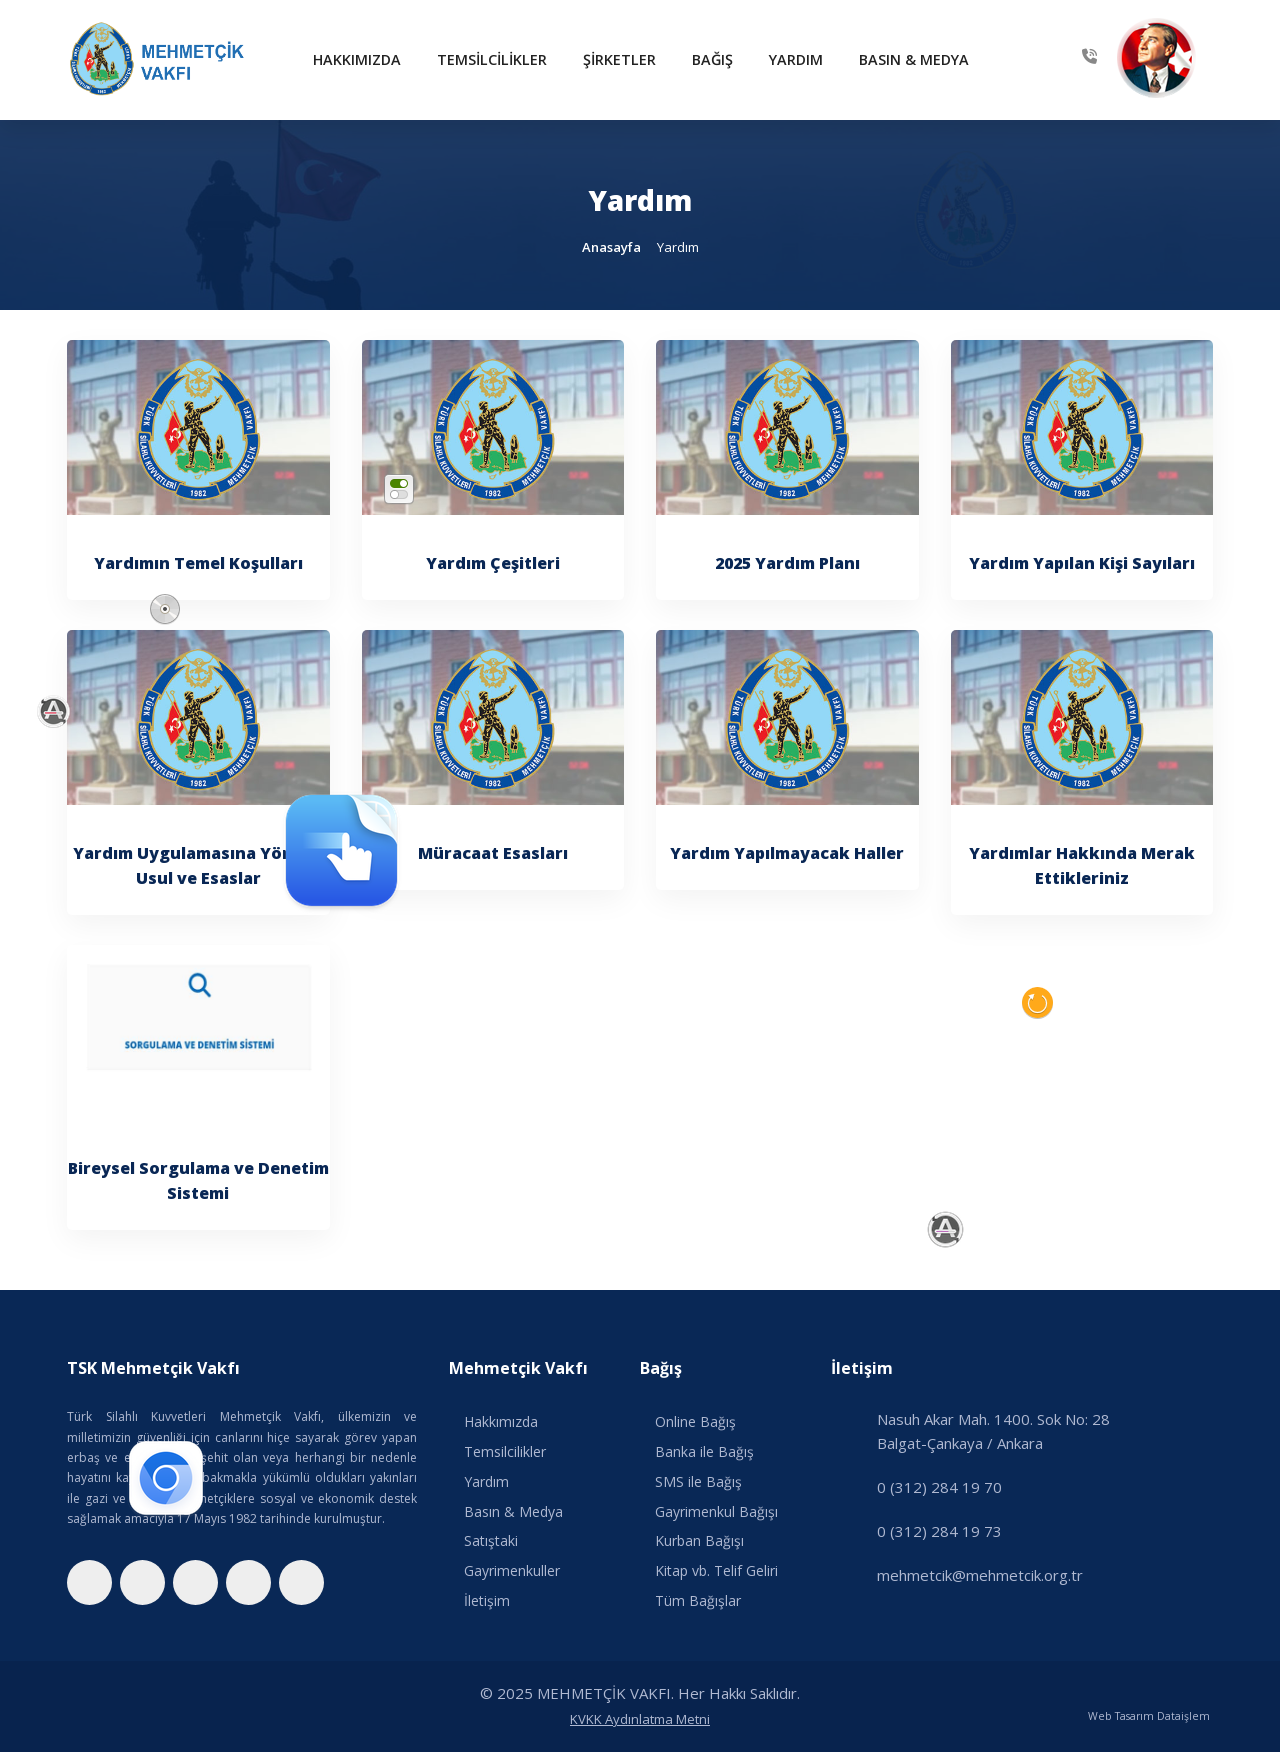 This screenshot has width=1280, height=1752. Describe the element at coordinates (1038, 1003) in the screenshot. I see `restart the system` at that location.